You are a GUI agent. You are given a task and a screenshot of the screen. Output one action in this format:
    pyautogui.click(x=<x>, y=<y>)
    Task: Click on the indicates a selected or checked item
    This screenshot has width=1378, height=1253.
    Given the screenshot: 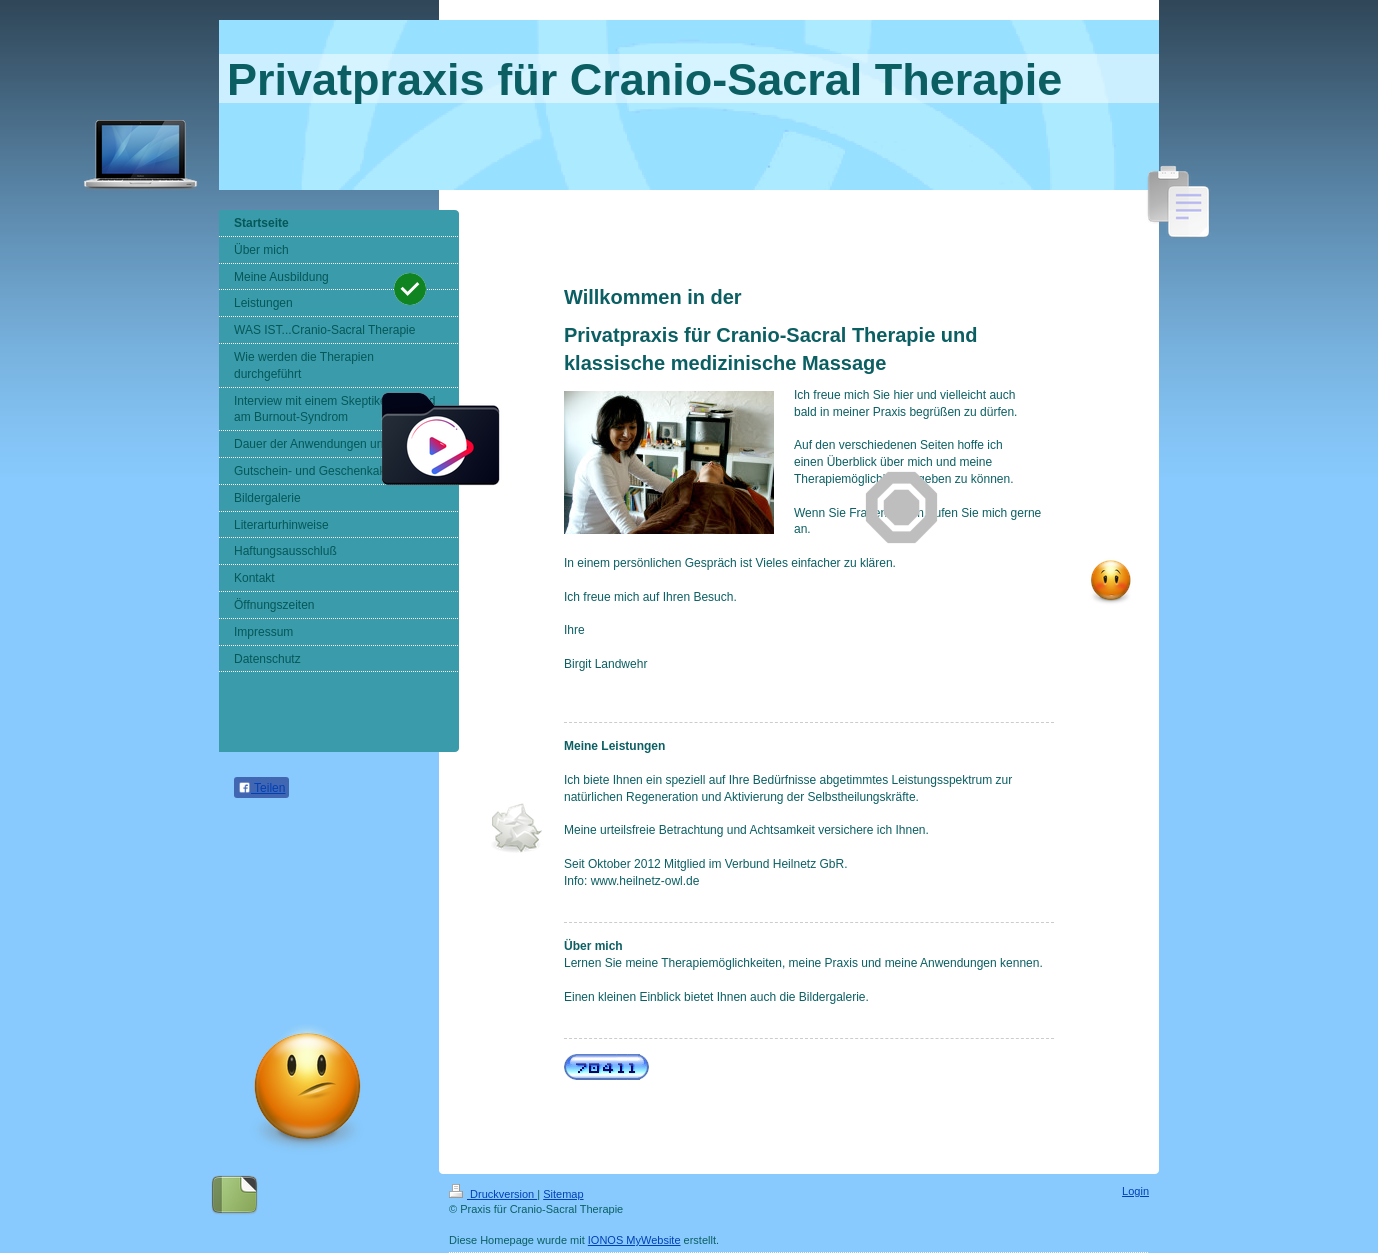 What is the action you would take?
    pyautogui.click(x=410, y=289)
    